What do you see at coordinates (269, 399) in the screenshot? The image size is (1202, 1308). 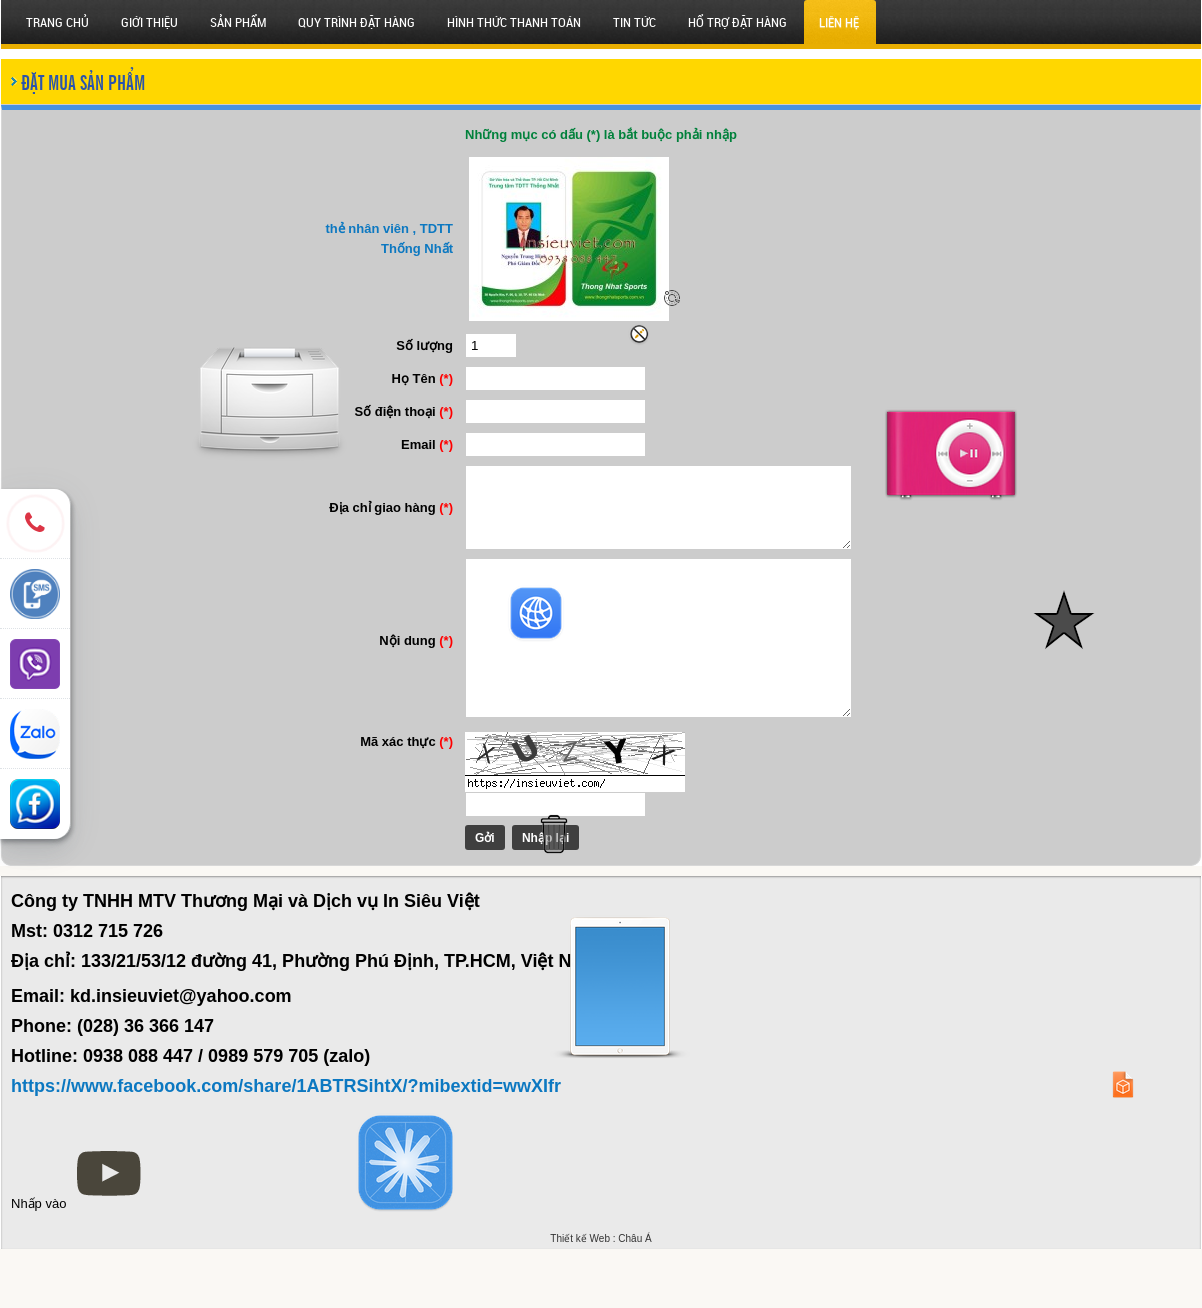 I see `print document using postscript printer` at bounding box center [269, 399].